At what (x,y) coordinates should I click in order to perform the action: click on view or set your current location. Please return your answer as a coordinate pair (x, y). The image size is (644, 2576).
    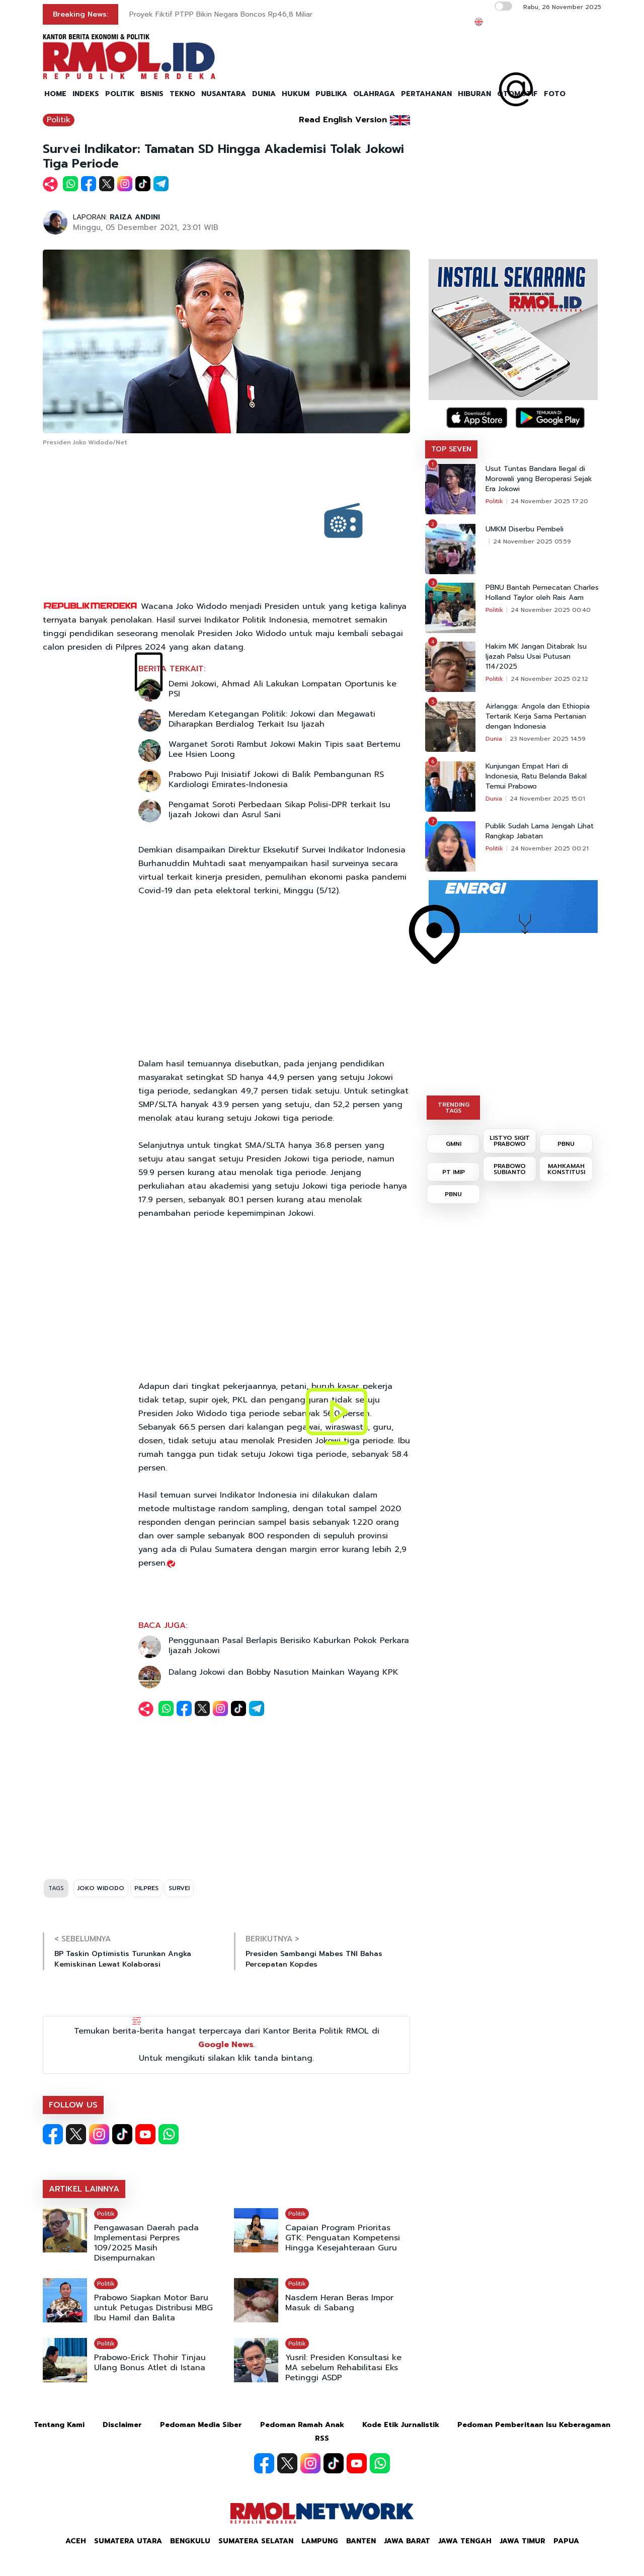
    Looking at the image, I should click on (434, 934).